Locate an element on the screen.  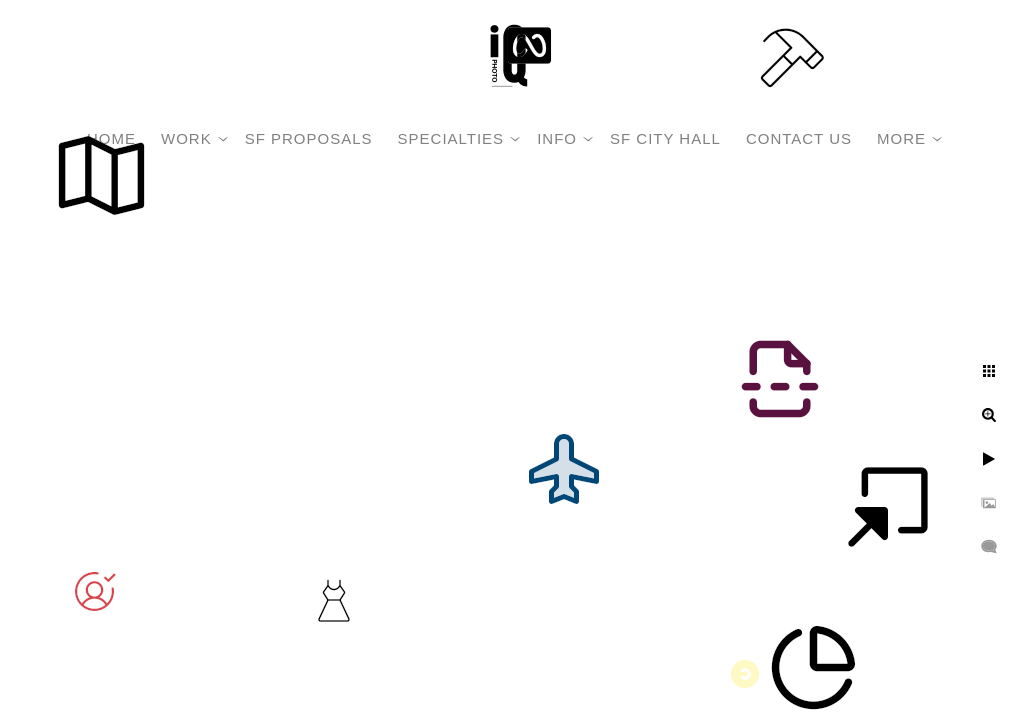
browse women's clothing is located at coordinates (334, 603).